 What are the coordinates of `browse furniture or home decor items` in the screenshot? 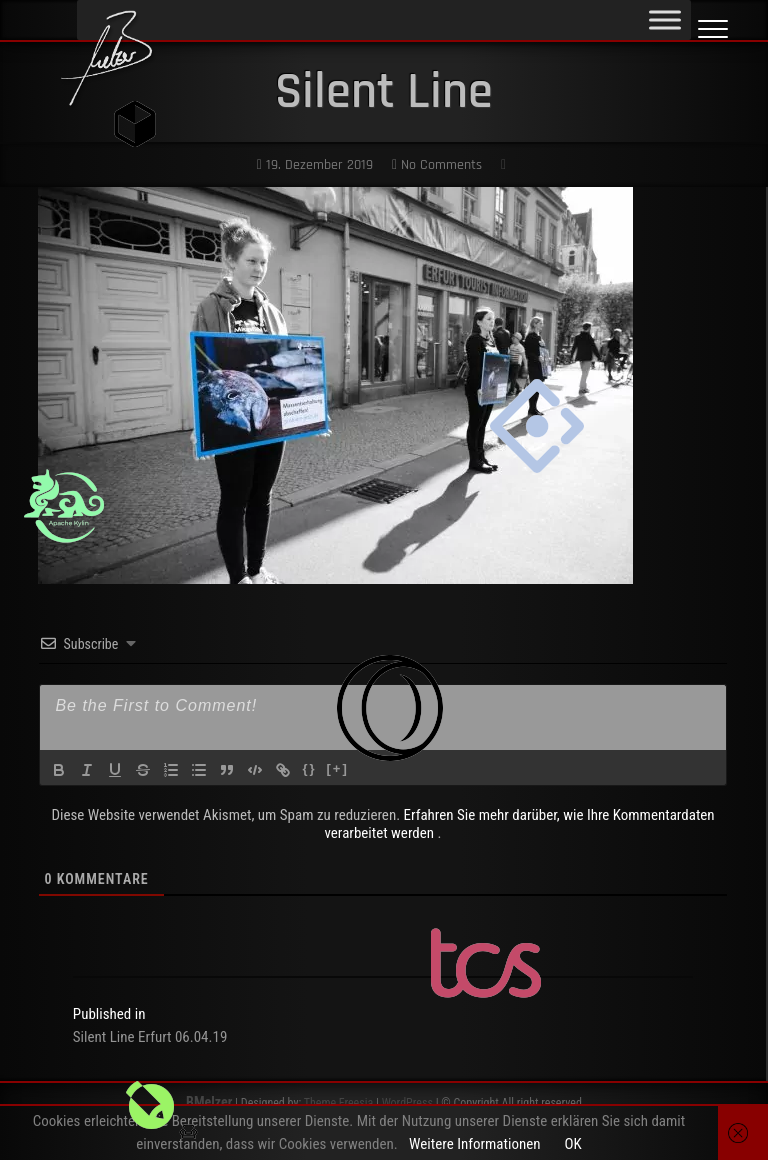 It's located at (188, 1131).